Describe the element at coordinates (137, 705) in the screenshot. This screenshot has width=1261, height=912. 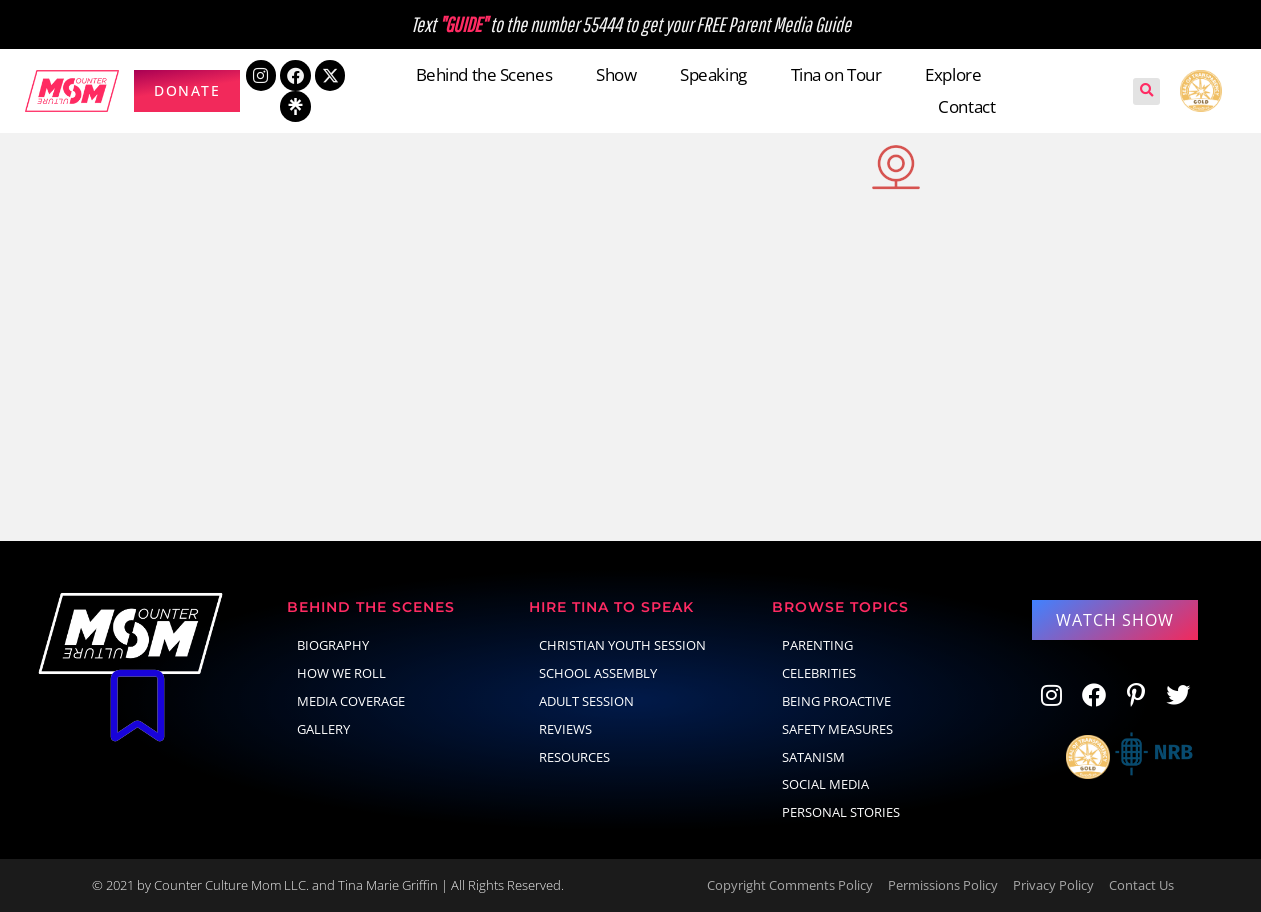
I see `save this item for later` at that location.